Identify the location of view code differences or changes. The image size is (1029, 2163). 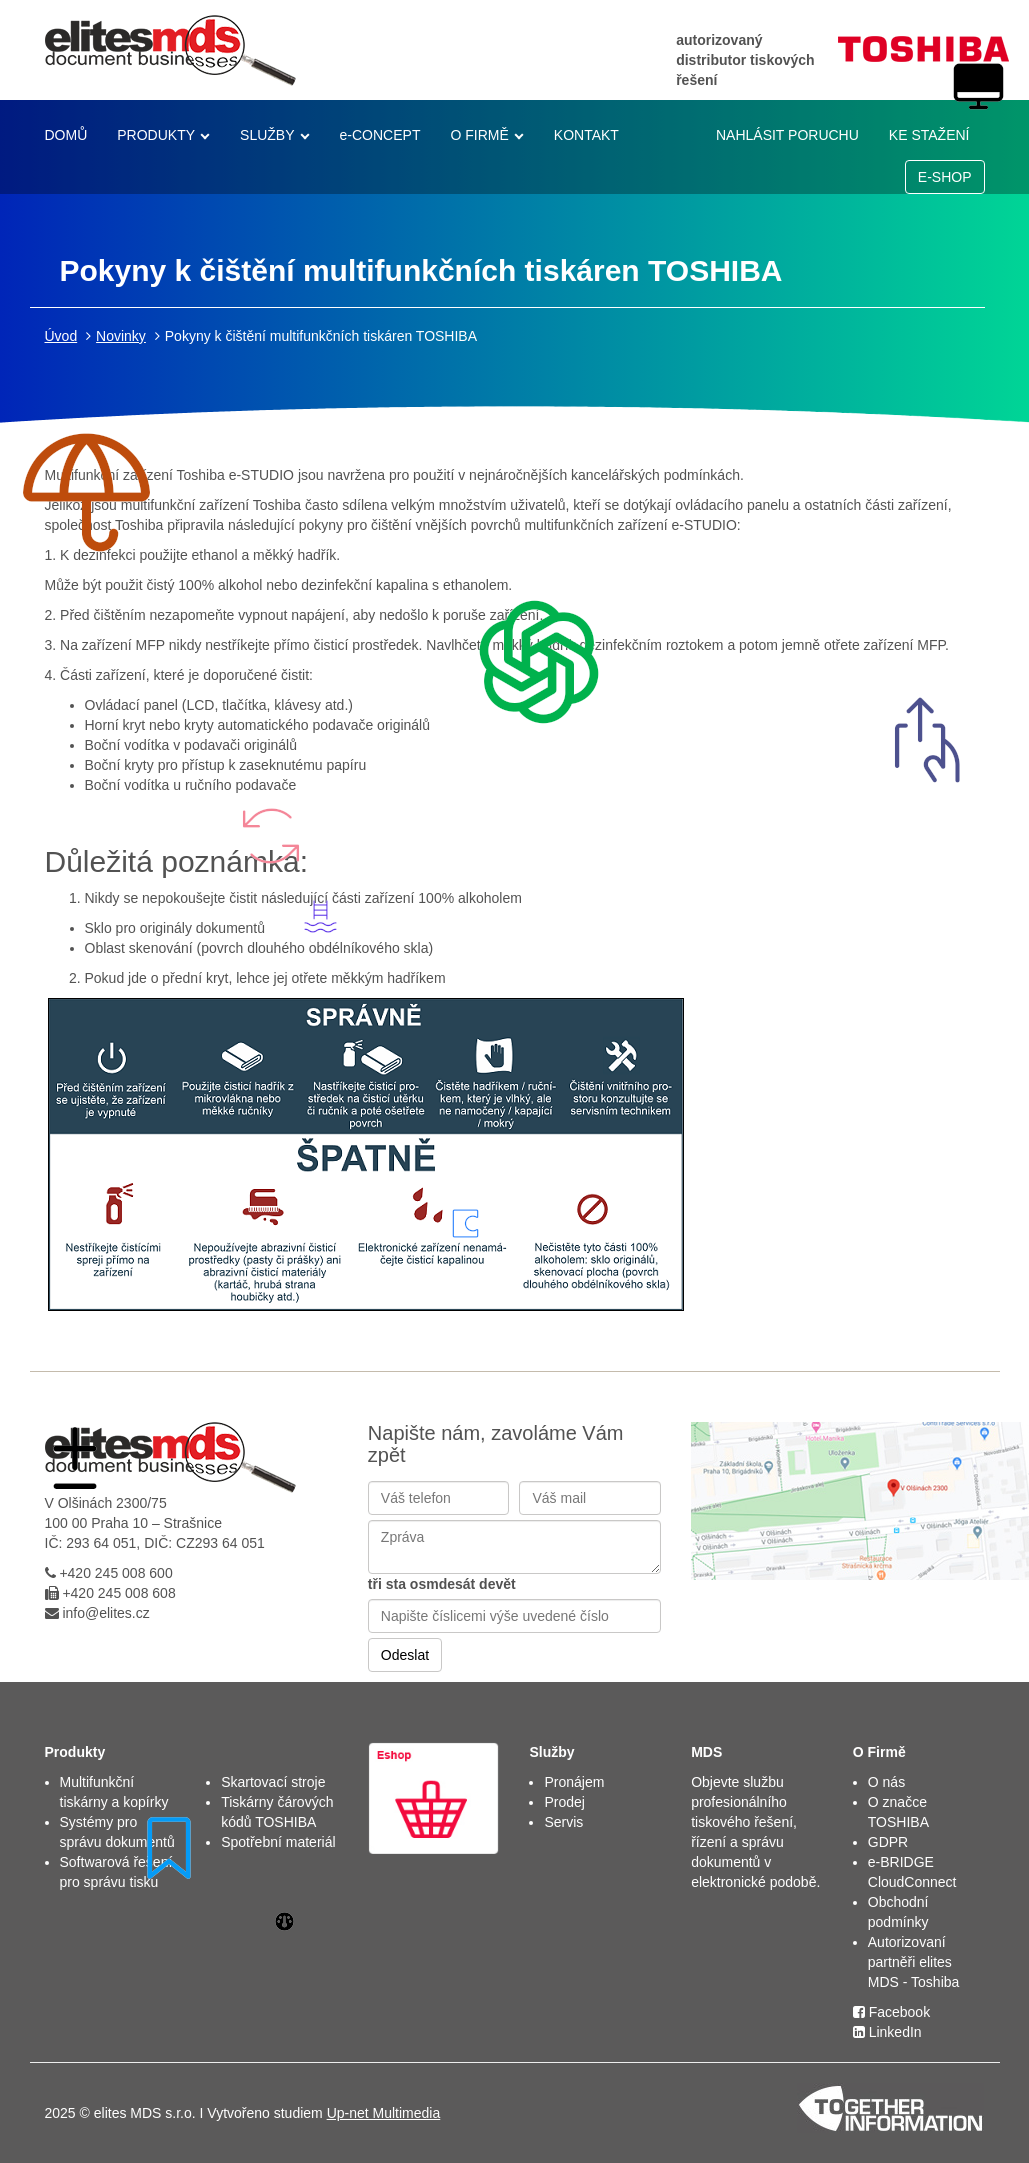
(74, 1459).